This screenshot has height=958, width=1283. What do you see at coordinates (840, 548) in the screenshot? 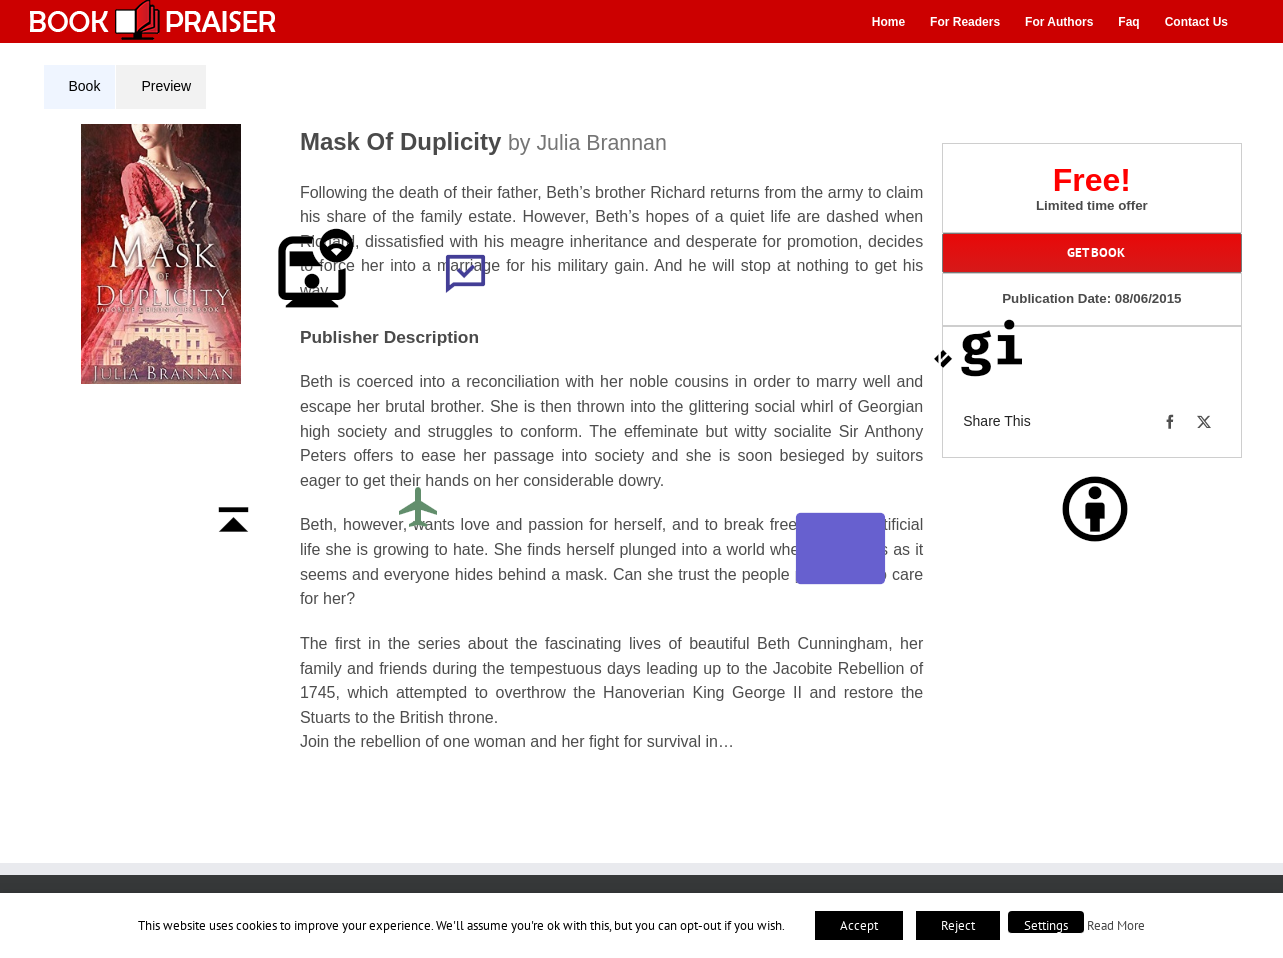
I see `select a rectangular shape tool` at bounding box center [840, 548].